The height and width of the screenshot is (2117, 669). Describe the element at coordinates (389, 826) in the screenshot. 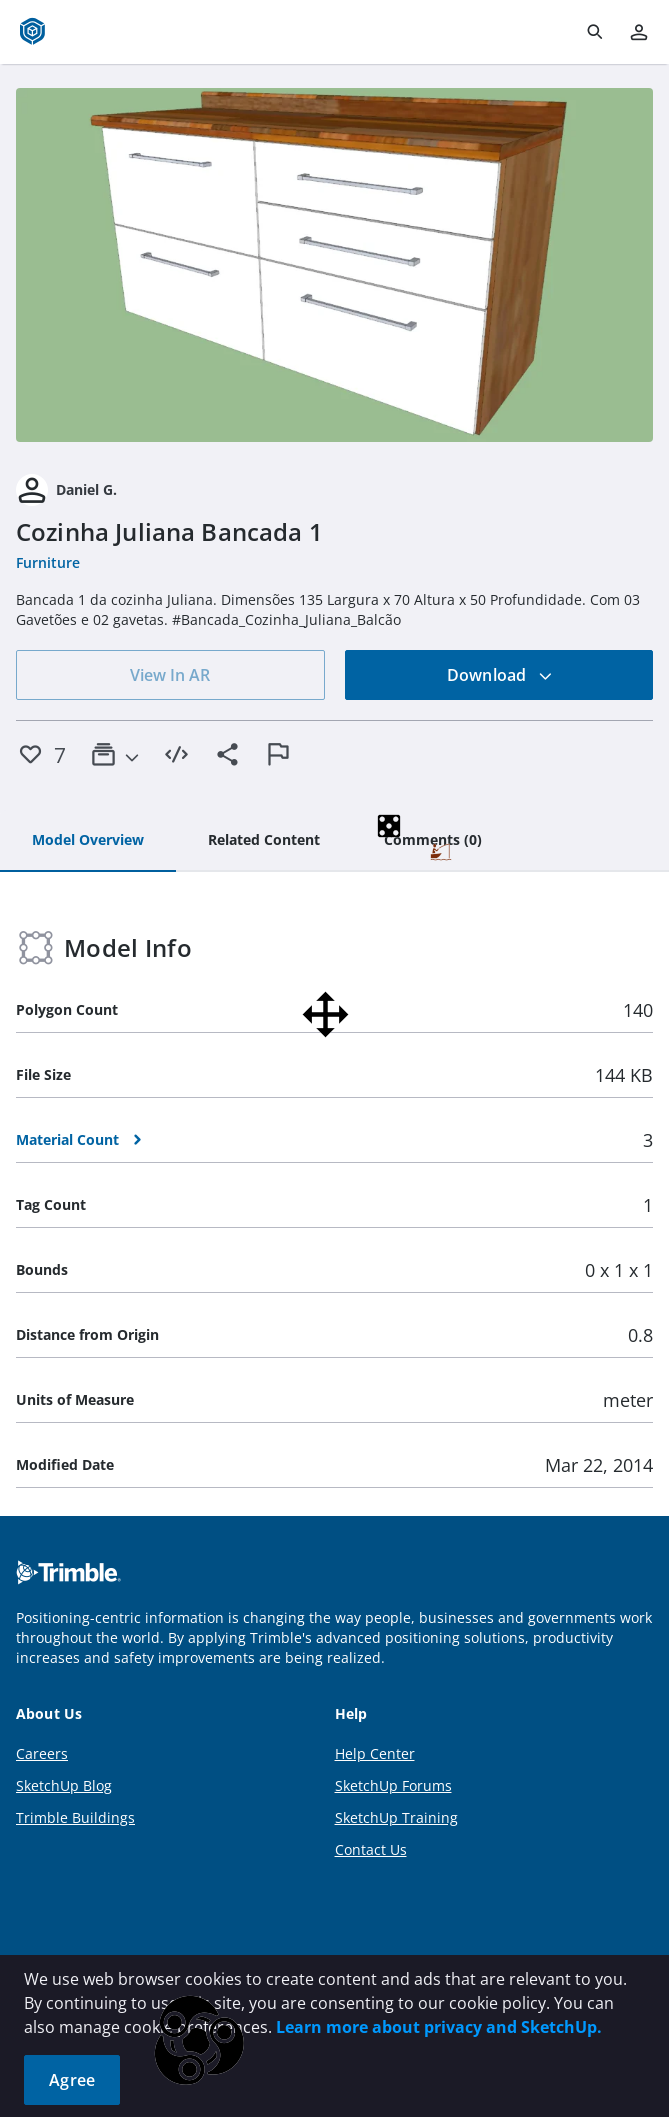

I see `roll the dice or generate a random number` at that location.